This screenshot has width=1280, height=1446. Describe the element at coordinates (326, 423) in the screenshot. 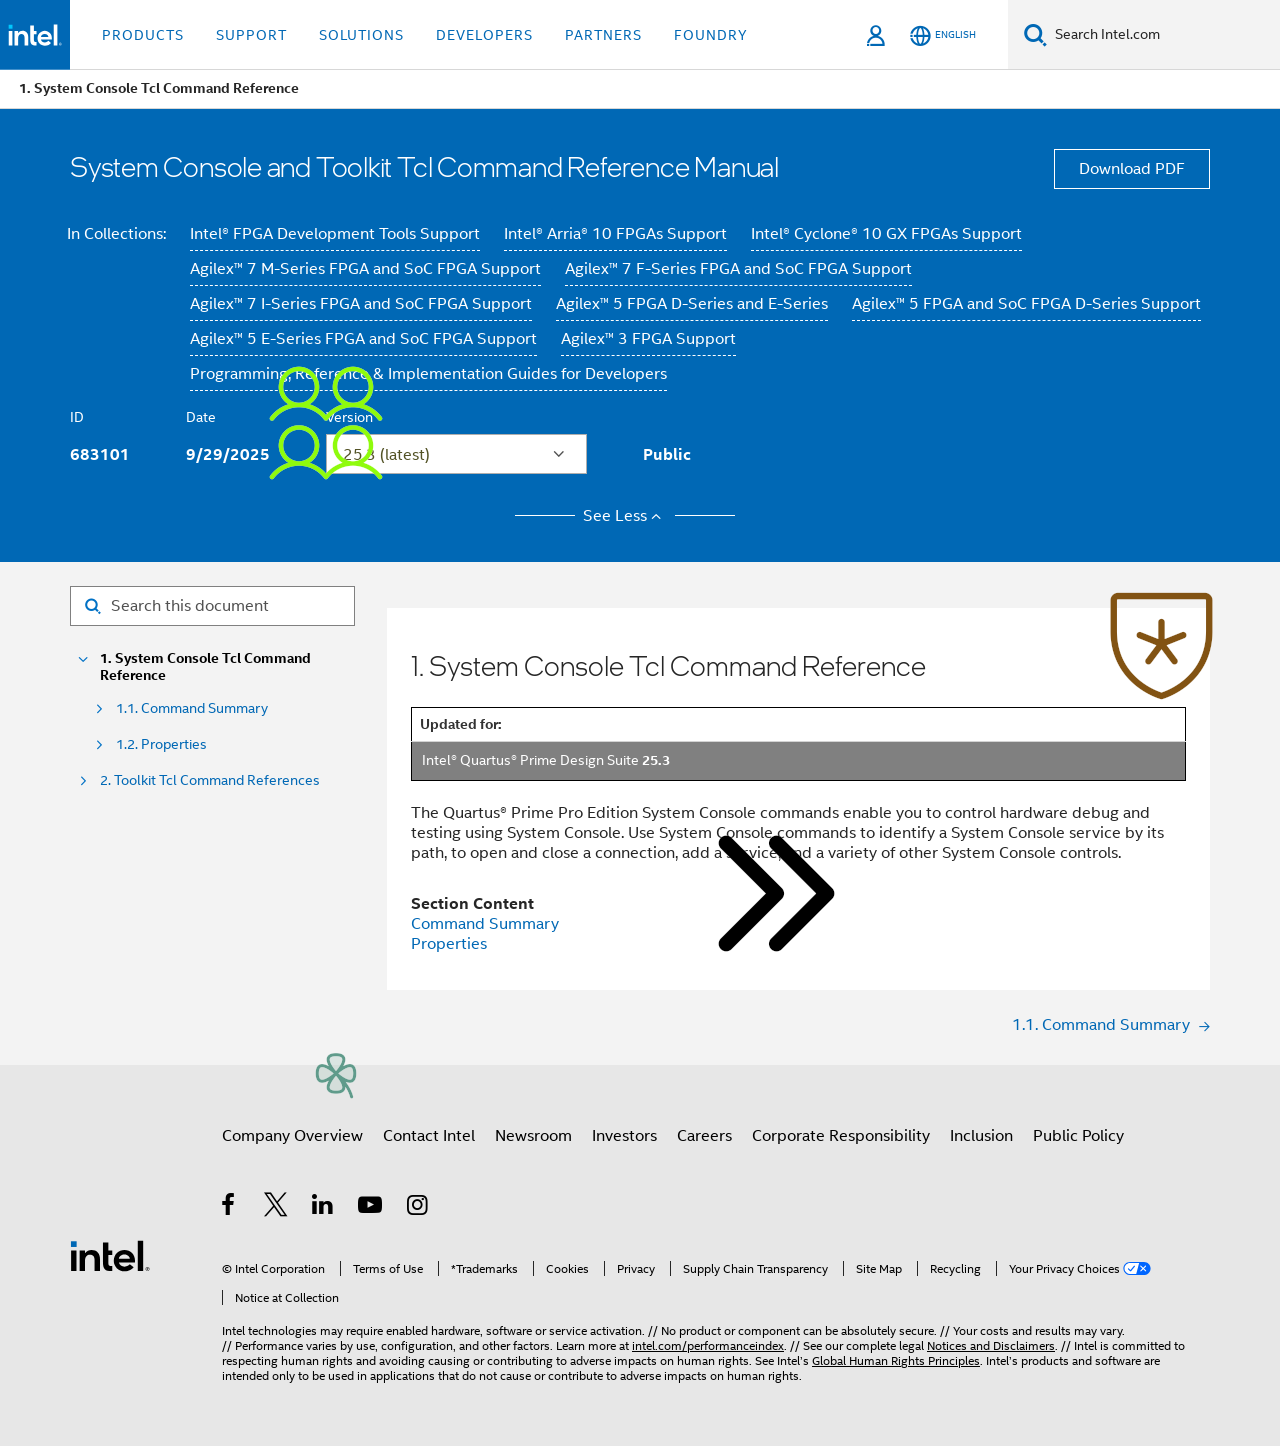

I see `view all team members` at that location.